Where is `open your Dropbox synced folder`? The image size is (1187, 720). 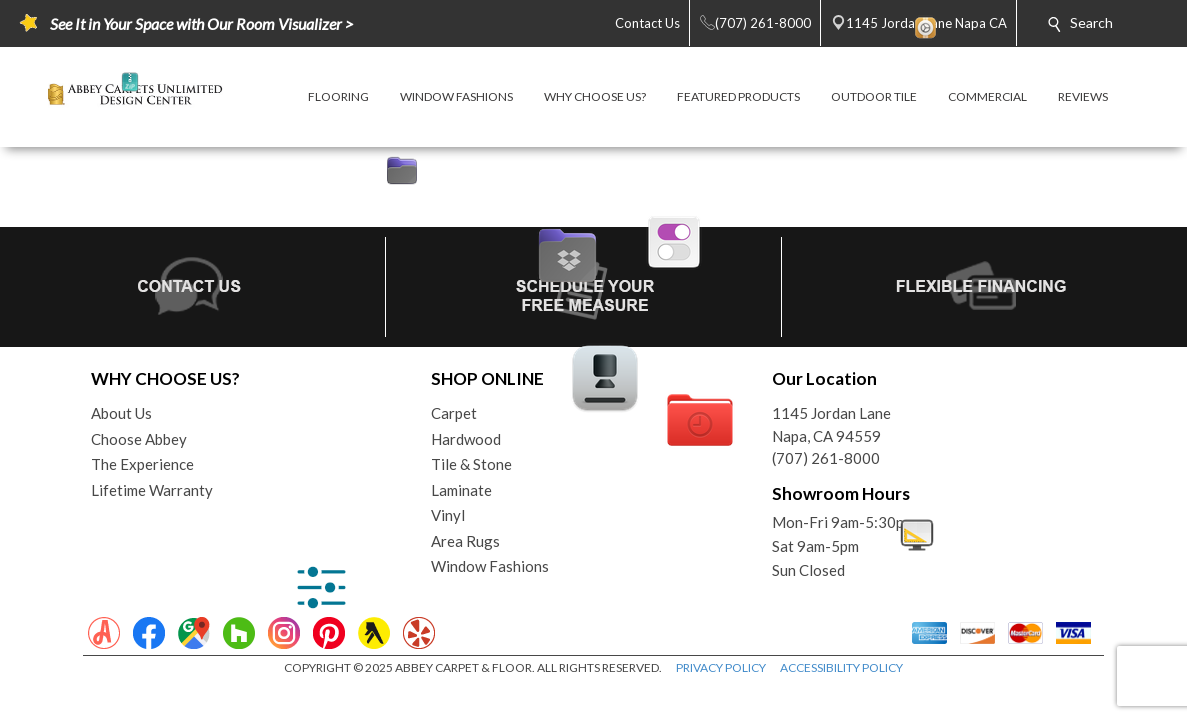
open your Dropbox synced folder is located at coordinates (567, 255).